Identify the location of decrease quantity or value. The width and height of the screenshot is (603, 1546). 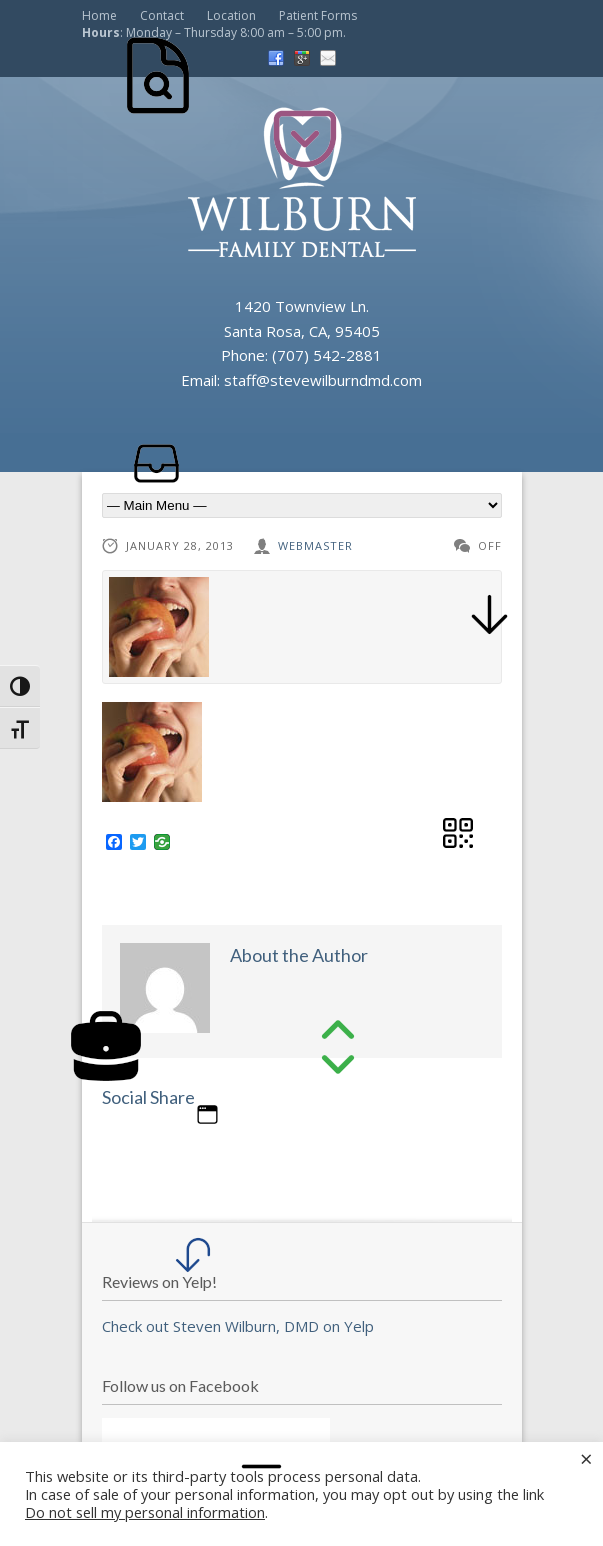
(261, 1466).